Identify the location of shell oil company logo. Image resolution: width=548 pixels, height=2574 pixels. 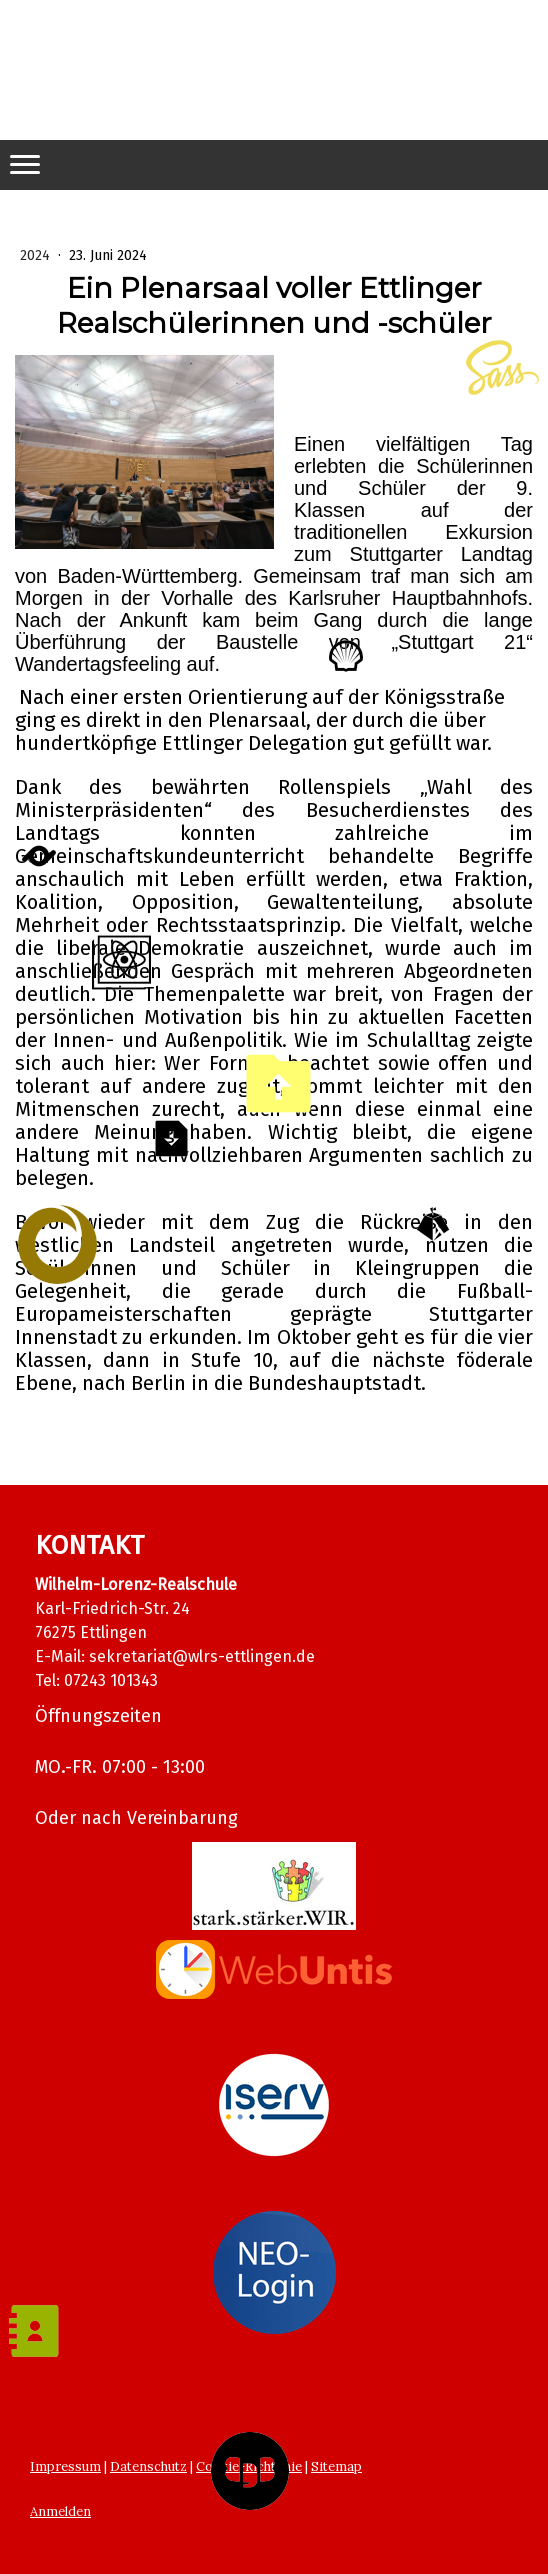
(346, 656).